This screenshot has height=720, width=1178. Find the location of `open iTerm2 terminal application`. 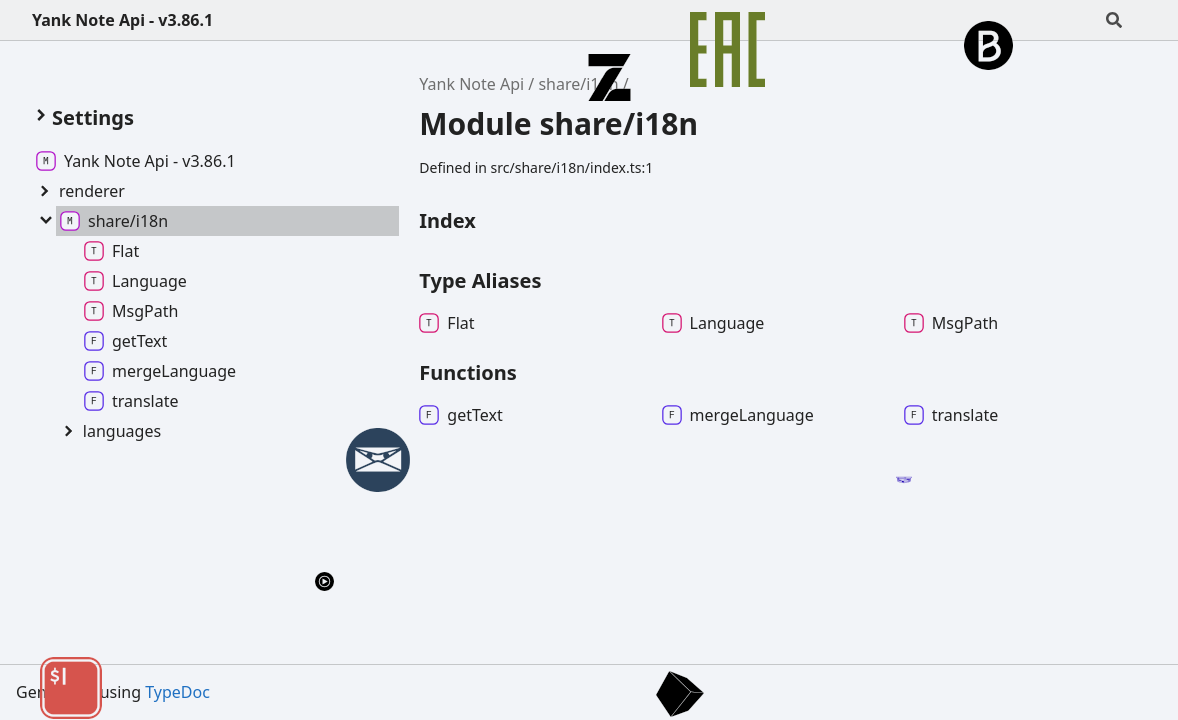

open iTerm2 terminal application is located at coordinates (71, 688).